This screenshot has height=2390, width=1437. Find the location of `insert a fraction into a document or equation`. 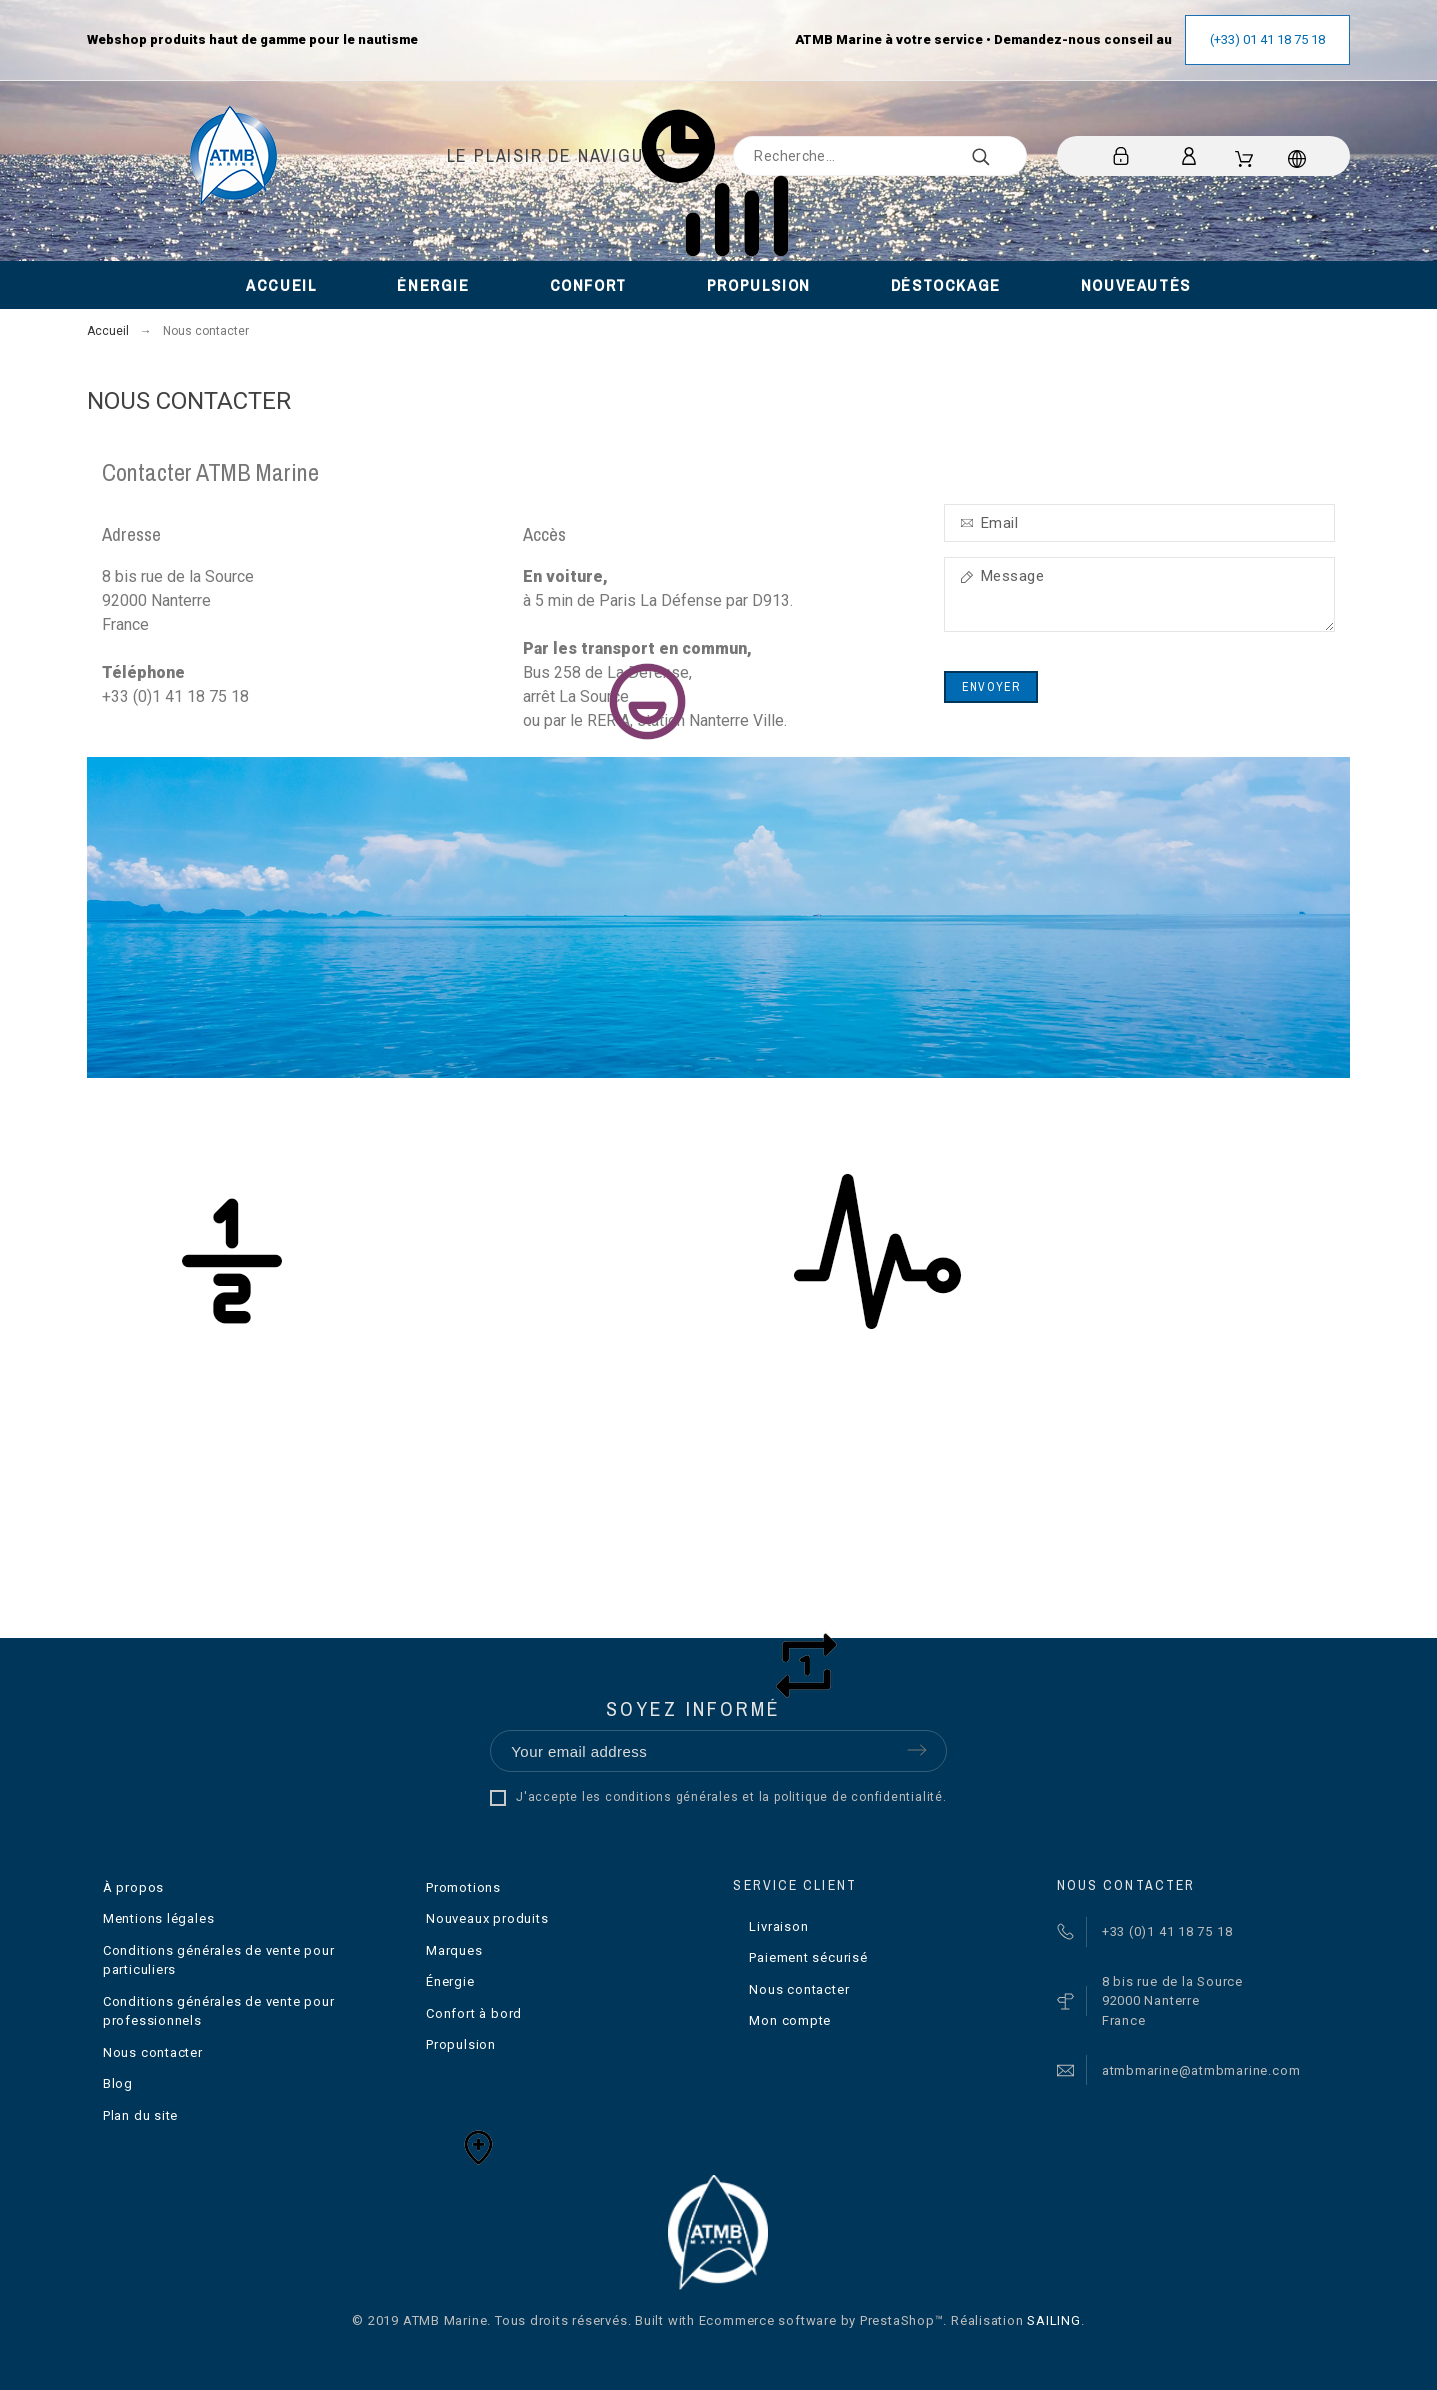

insert a fraction into a document or equation is located at coordinates (232, 1261).